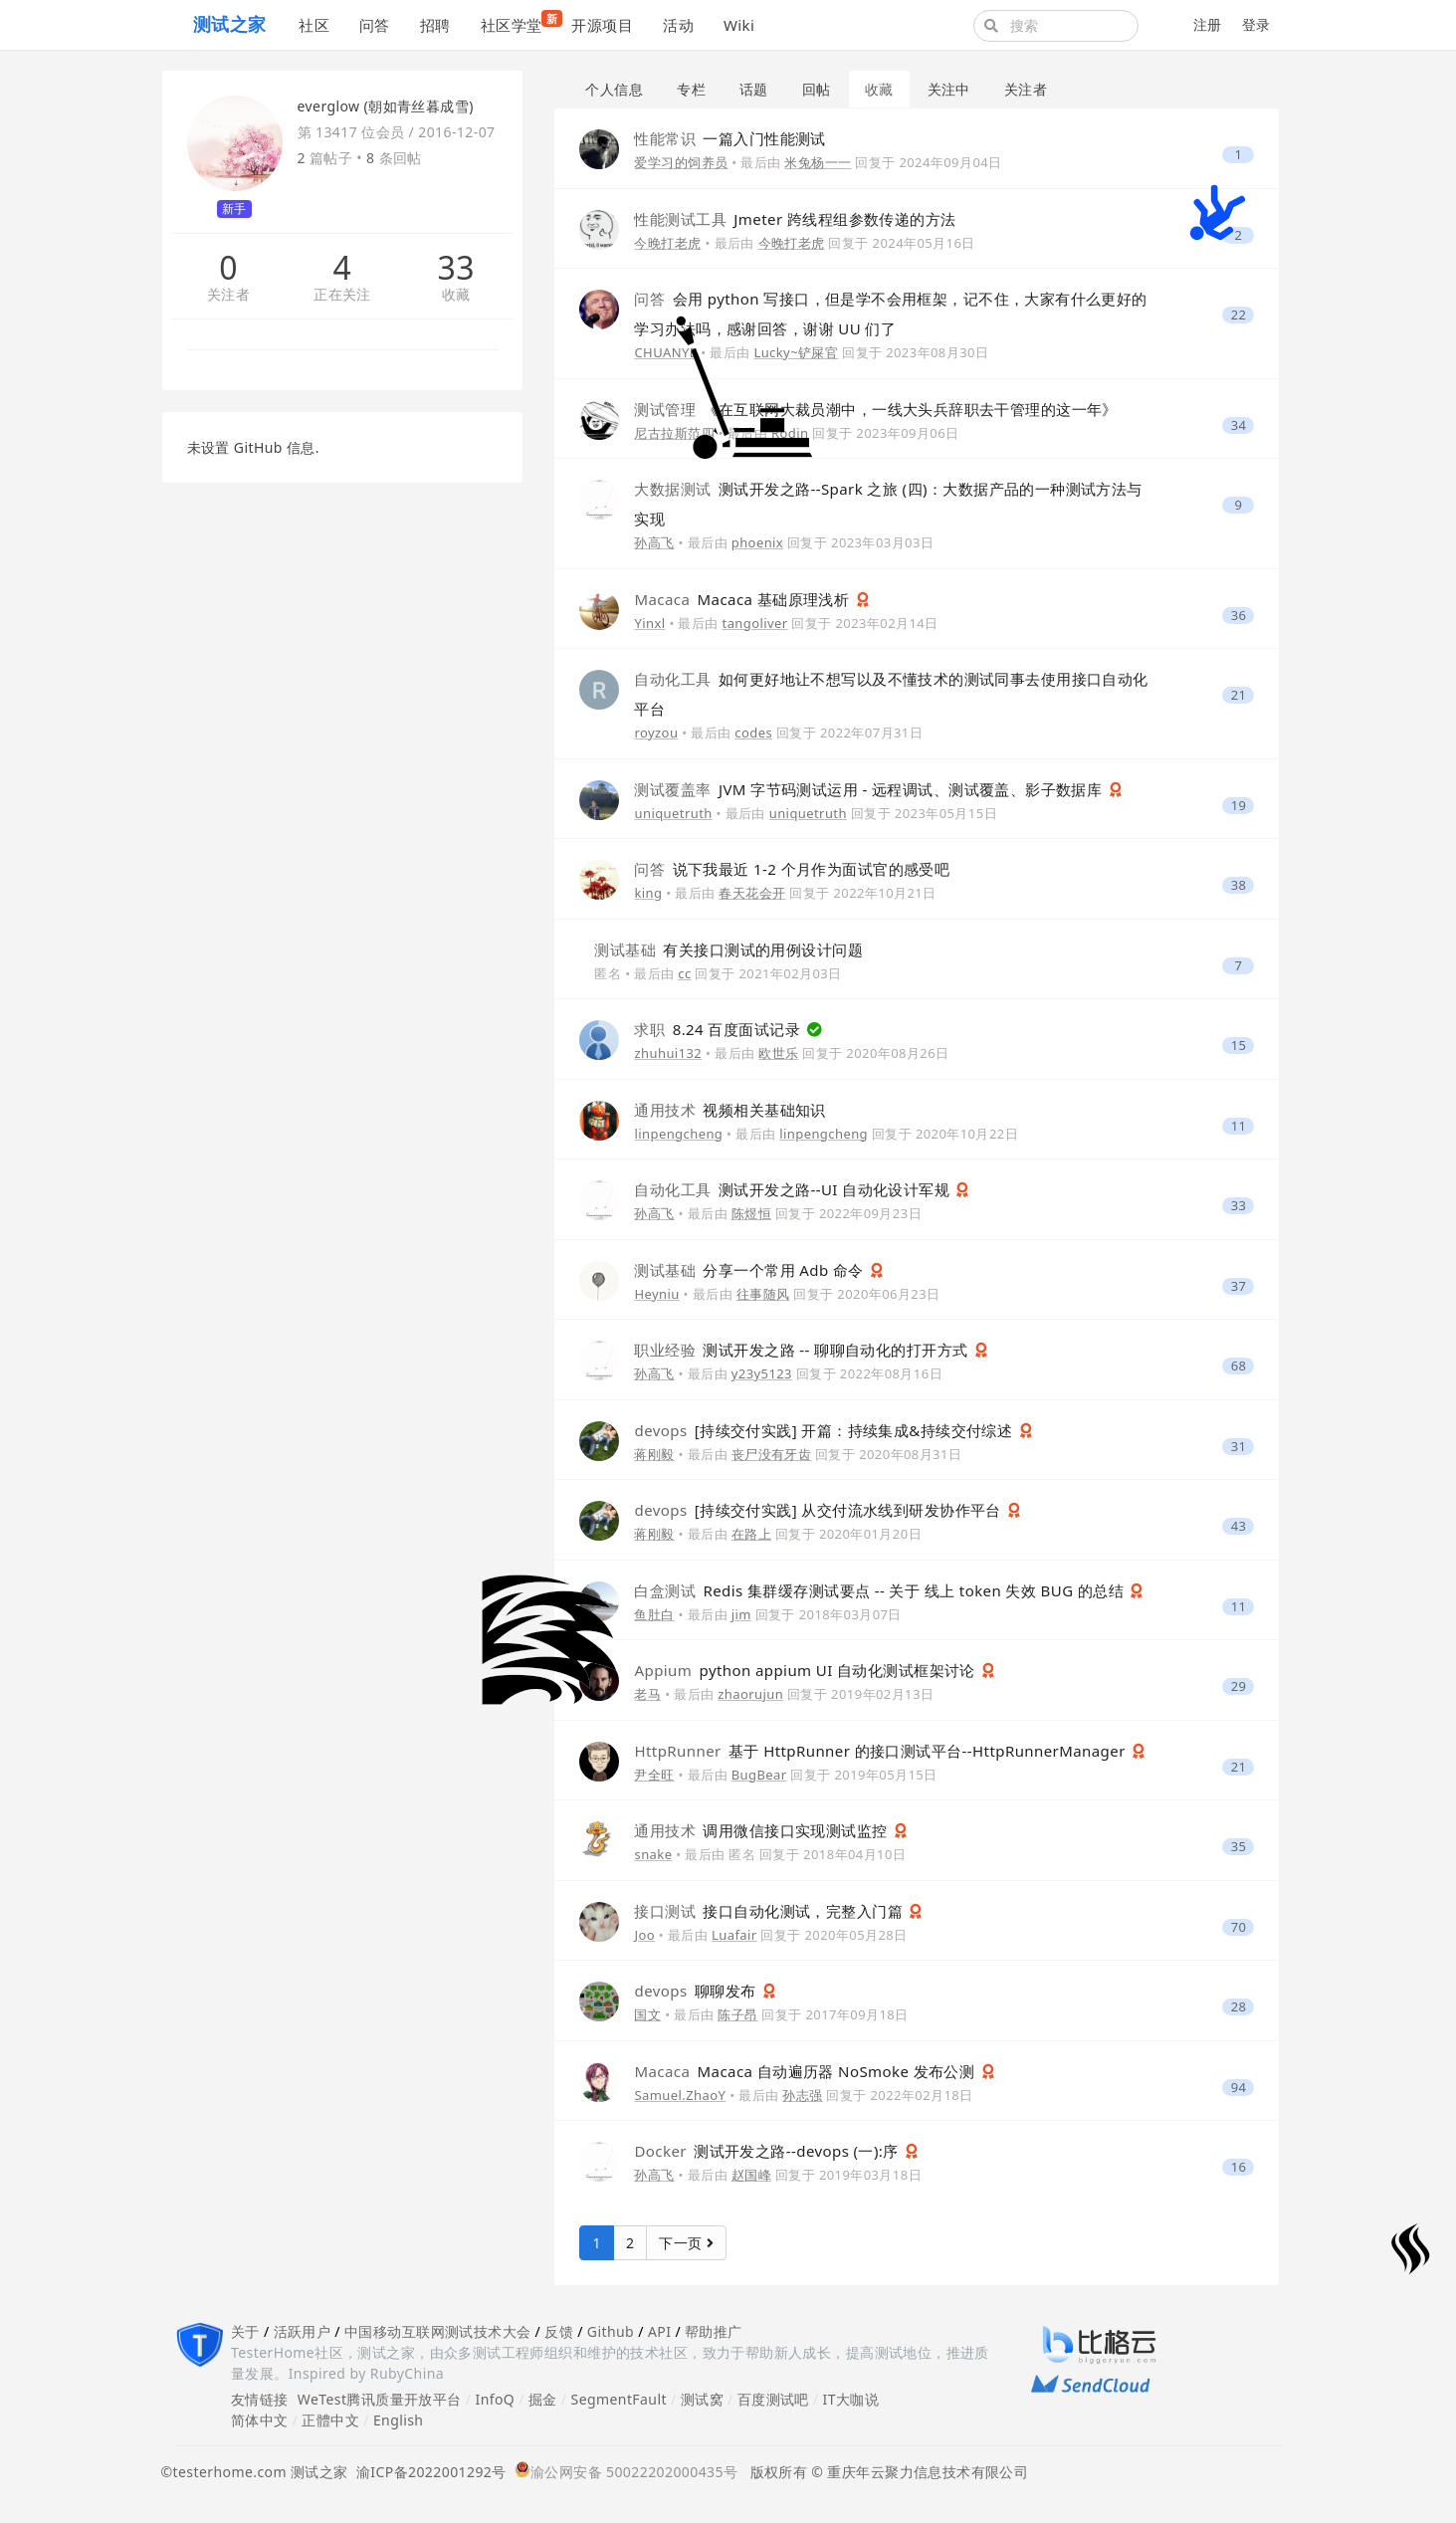 This screenshot has width=1456, height=2523. What do you see at coordinates (1217, 212) in the screenshot?
I see `indicates a fall hazard or danger zone` at bounding box center [1217, 212].